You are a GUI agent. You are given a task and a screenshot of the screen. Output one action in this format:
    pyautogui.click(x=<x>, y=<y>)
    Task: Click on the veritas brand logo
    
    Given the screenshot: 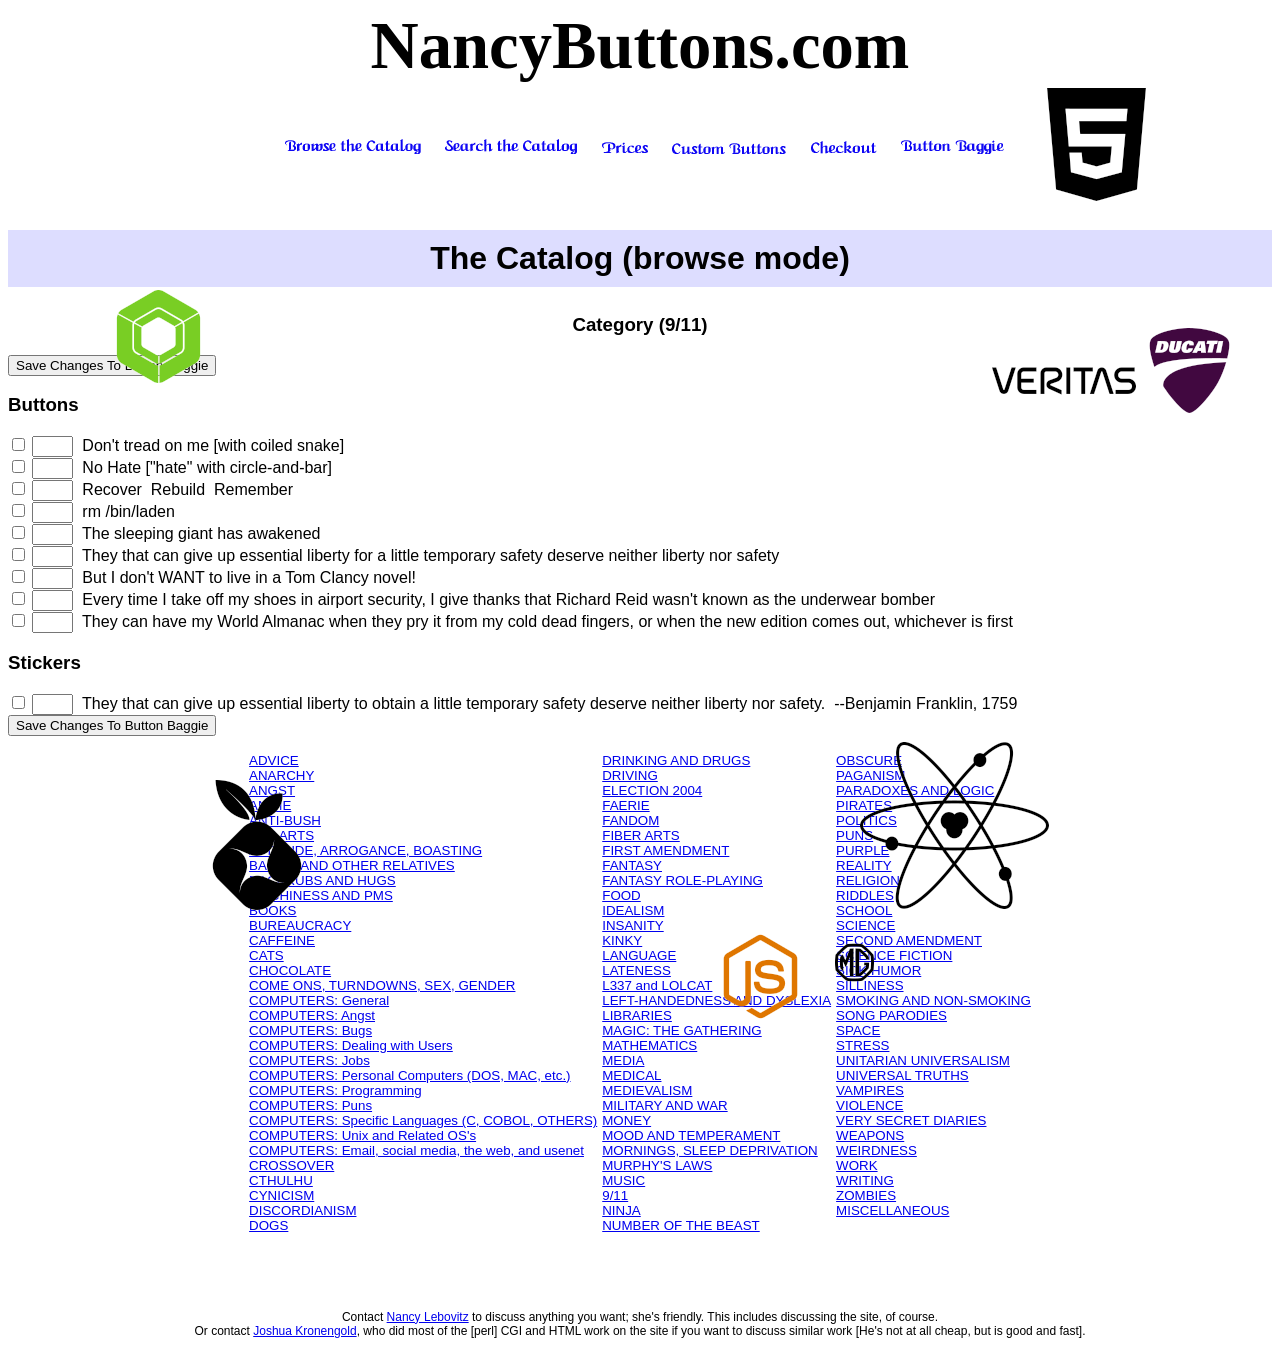 What is the action you would take?
    pyautogui.click(x=1064, y=381)
    